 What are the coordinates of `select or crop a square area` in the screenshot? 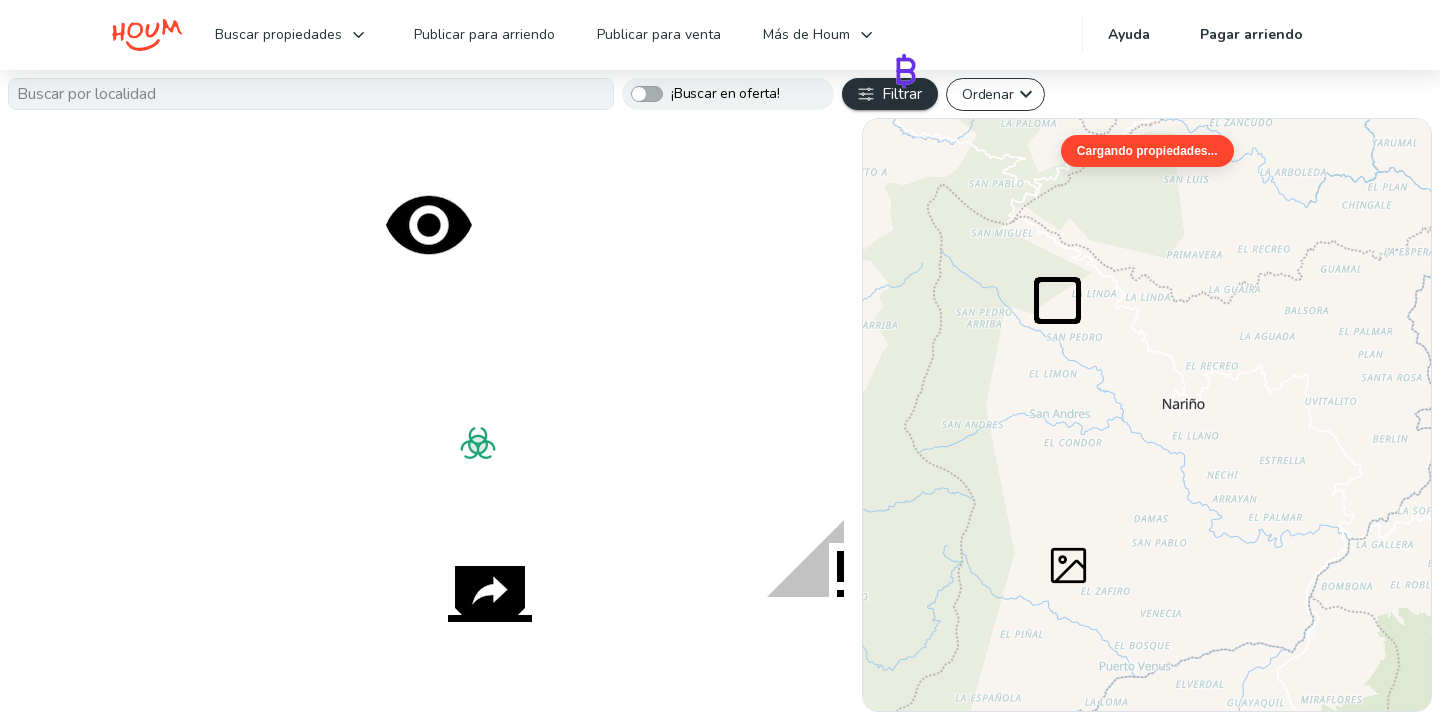 It's located at (1057, 300).